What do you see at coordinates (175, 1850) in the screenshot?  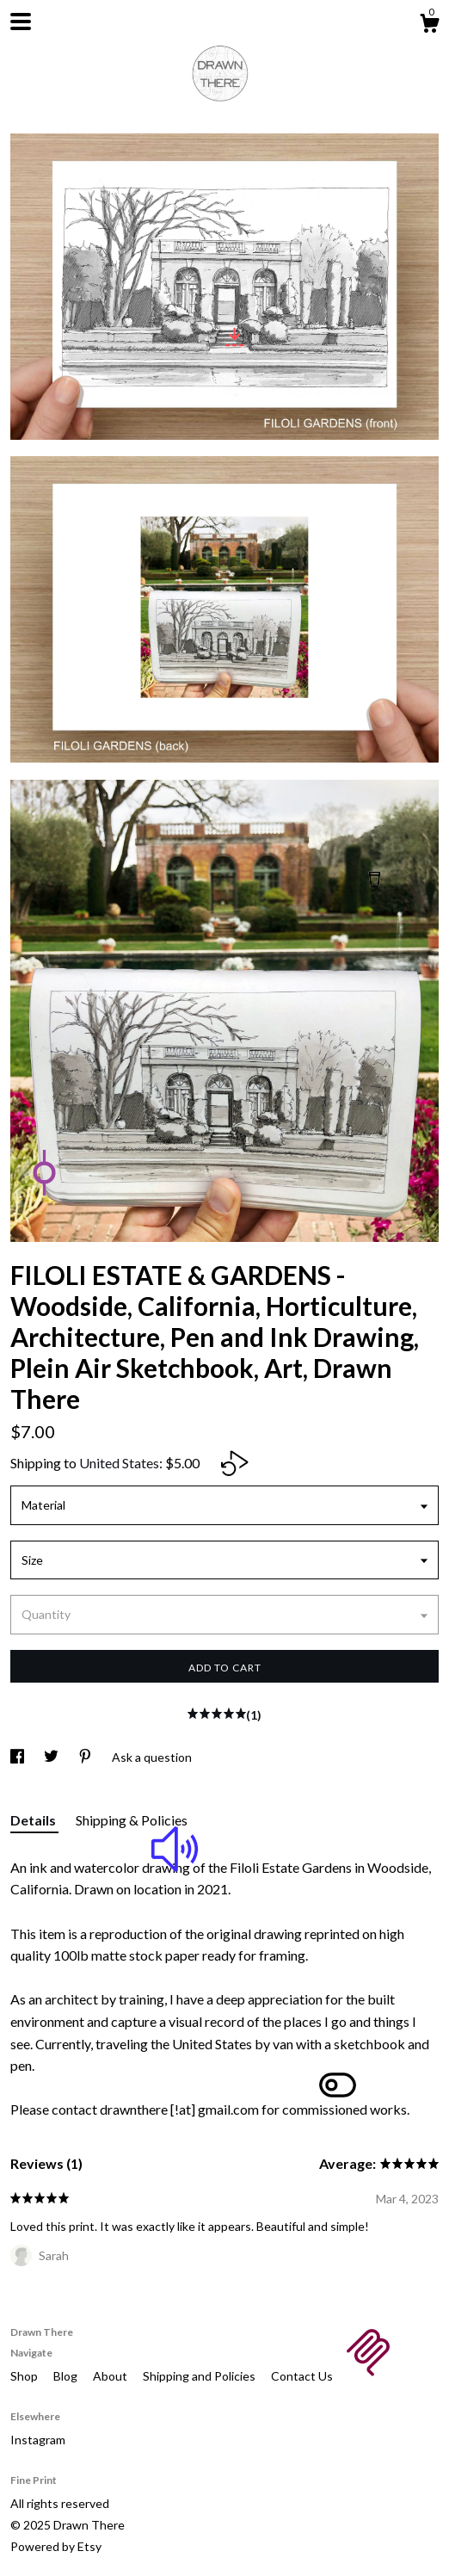 I see `unmute audio or restore sound` at bounding box center [175, 1850].